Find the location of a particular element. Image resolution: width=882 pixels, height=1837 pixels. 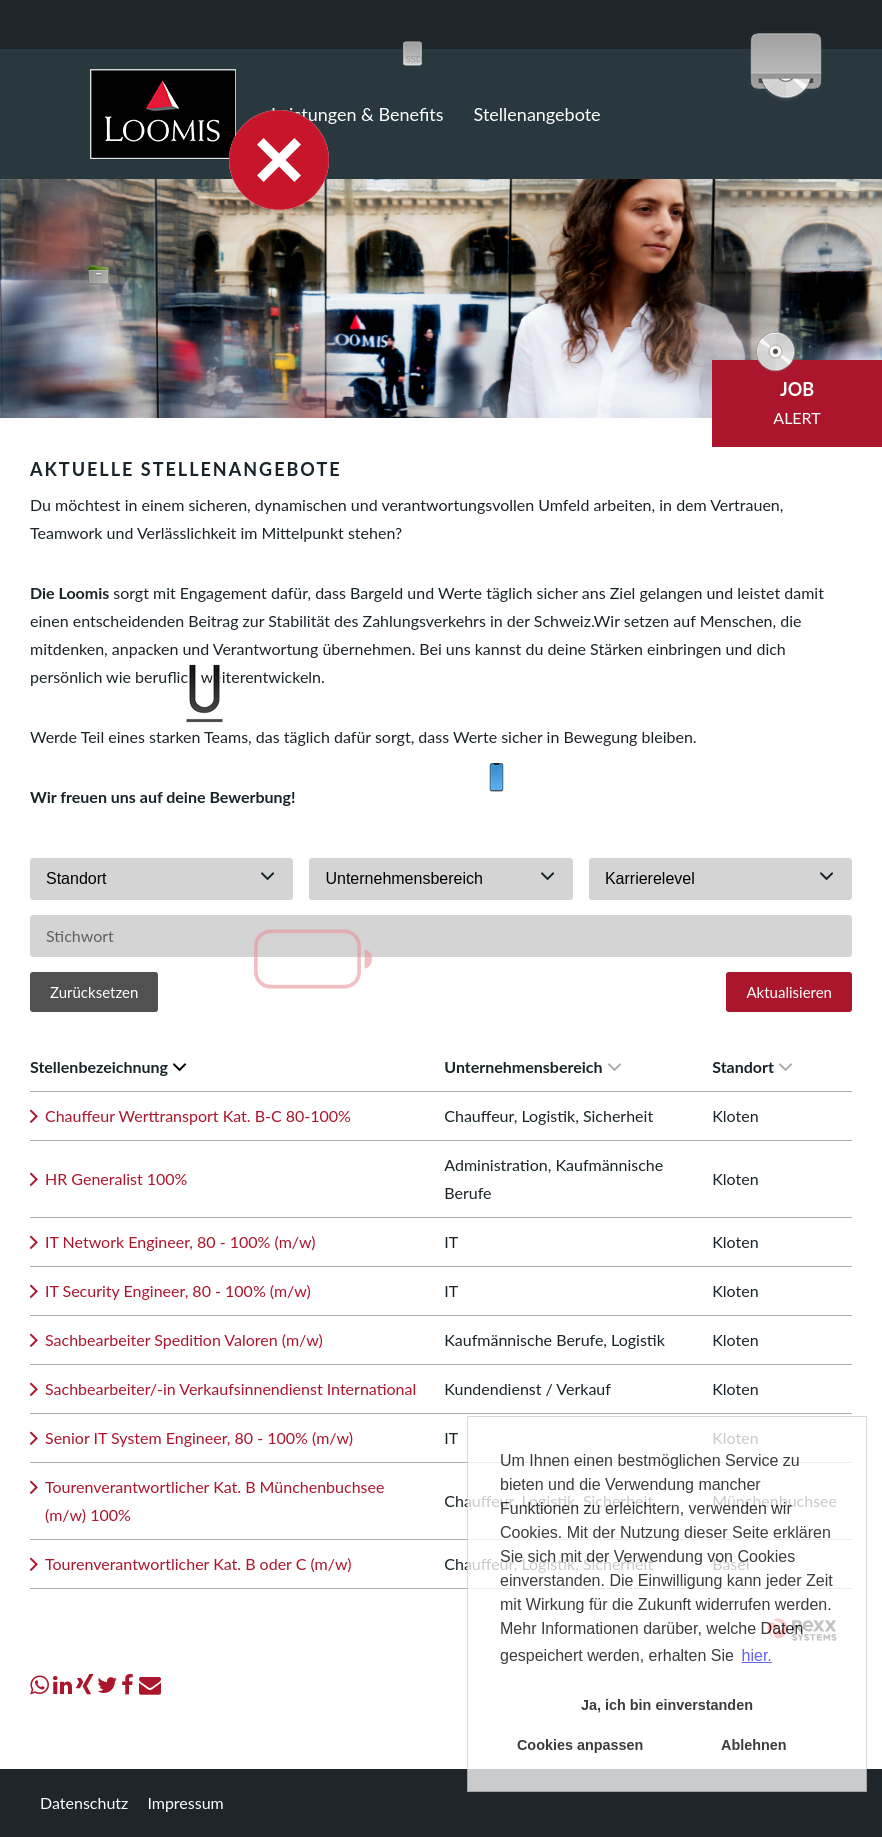

indicates battery is completely empty is located at coordinates (313, 959).